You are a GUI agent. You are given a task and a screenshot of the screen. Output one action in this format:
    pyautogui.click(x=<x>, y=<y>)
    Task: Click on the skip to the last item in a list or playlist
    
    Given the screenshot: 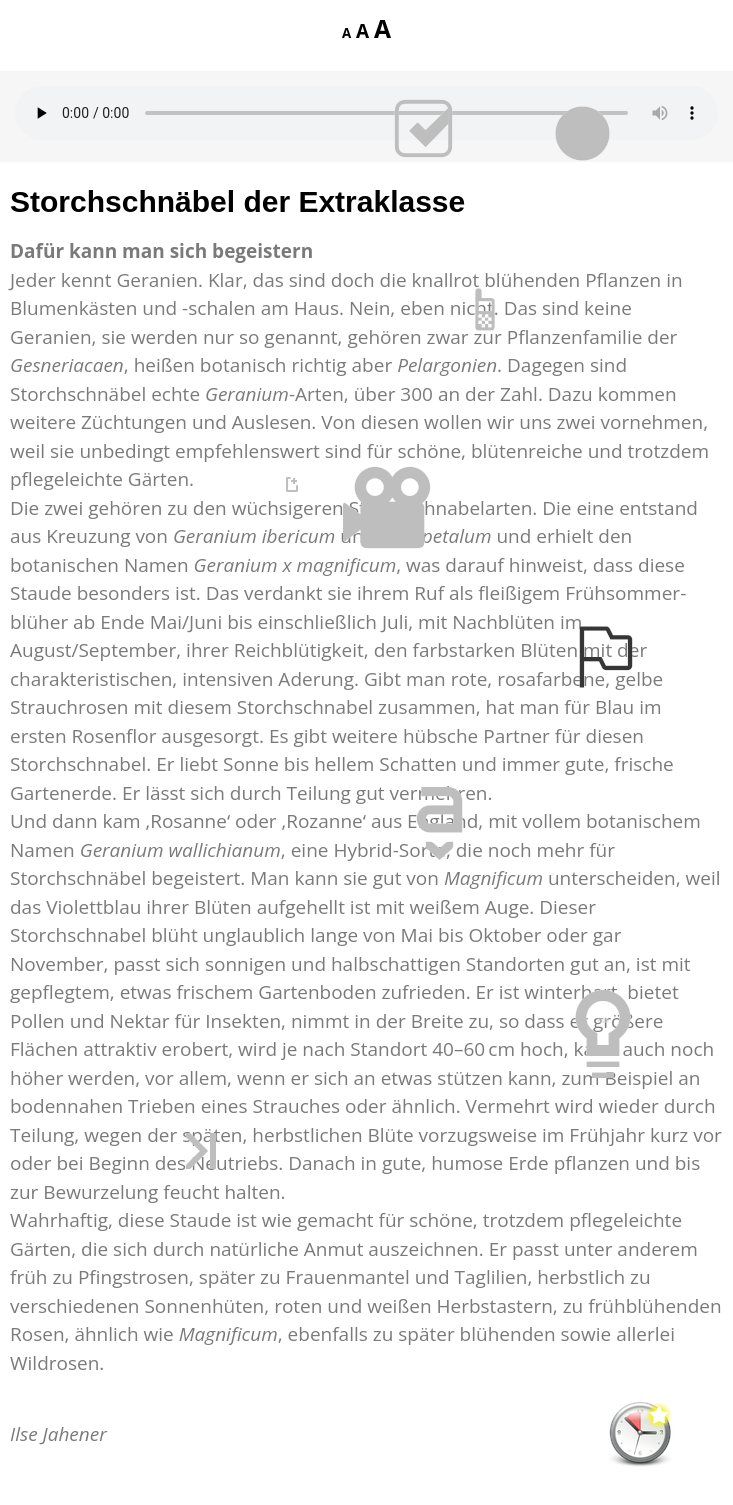 What is the action you would take?
    pyautogui.click(x=201, y=1151)
    